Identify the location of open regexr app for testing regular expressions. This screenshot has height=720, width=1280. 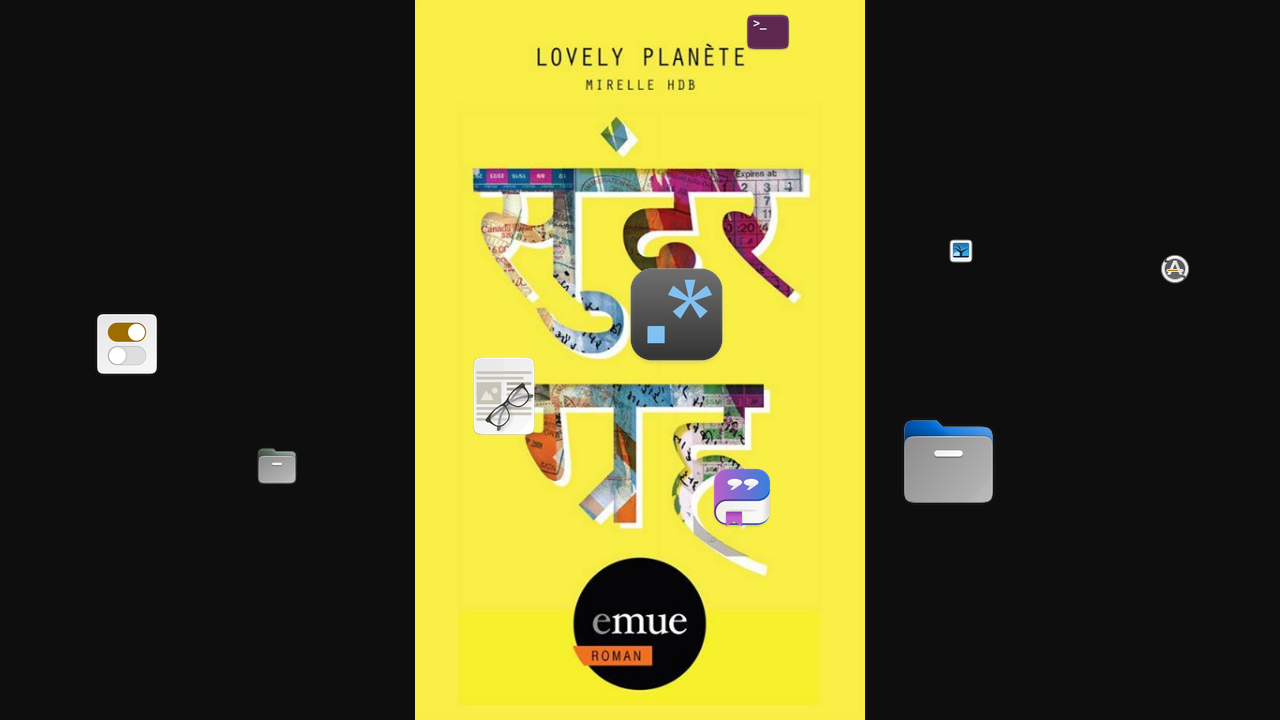
(676, 314).